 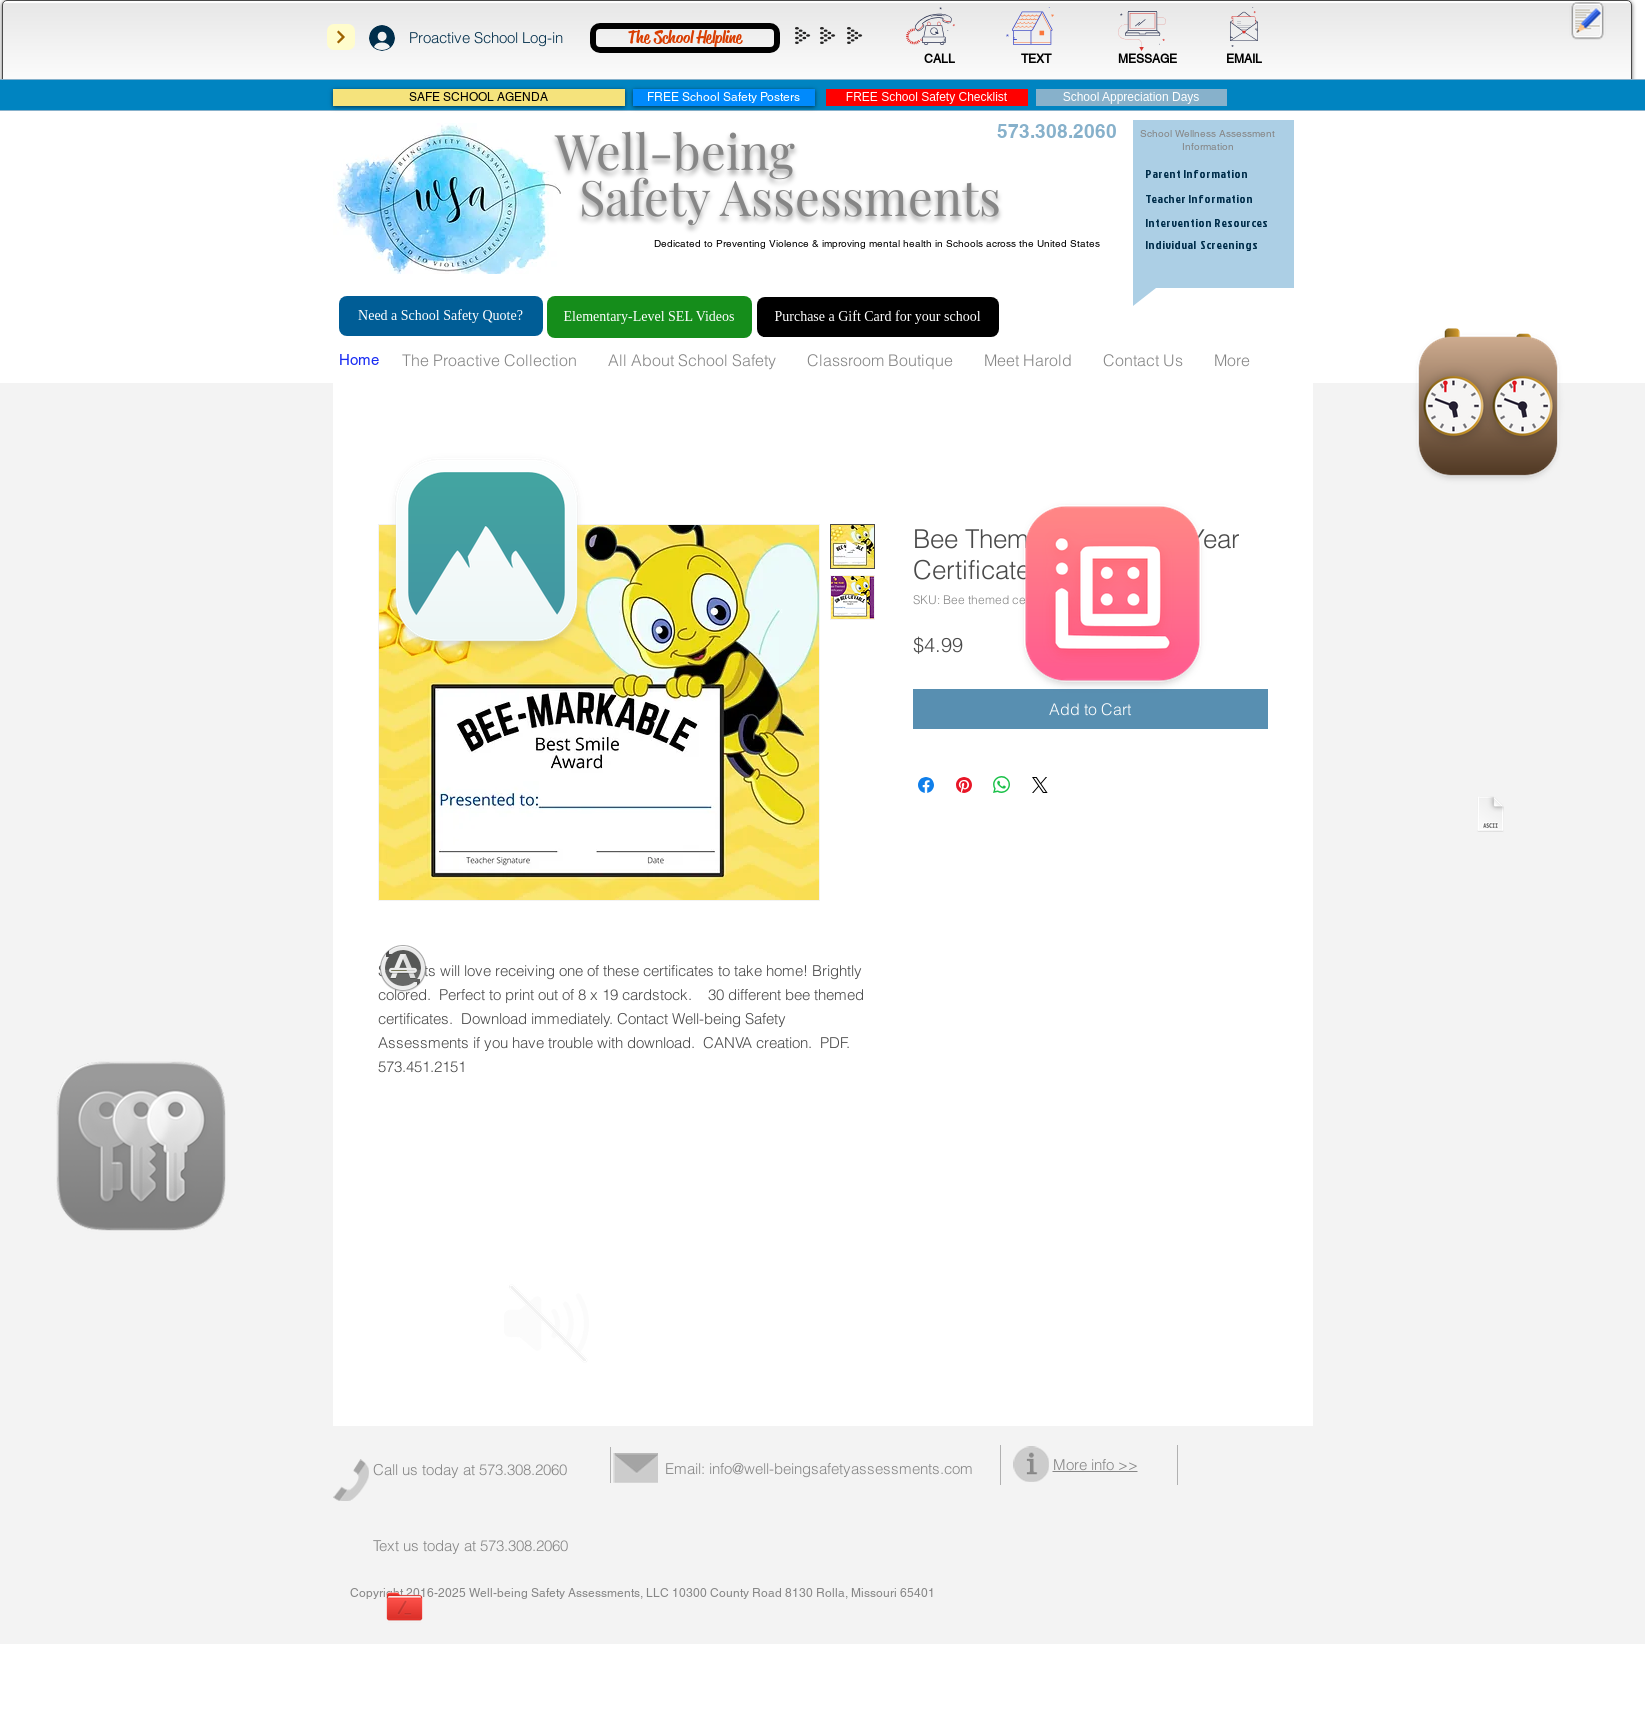 I want to click on access the root directory folder, so click(x=404, y=1606).